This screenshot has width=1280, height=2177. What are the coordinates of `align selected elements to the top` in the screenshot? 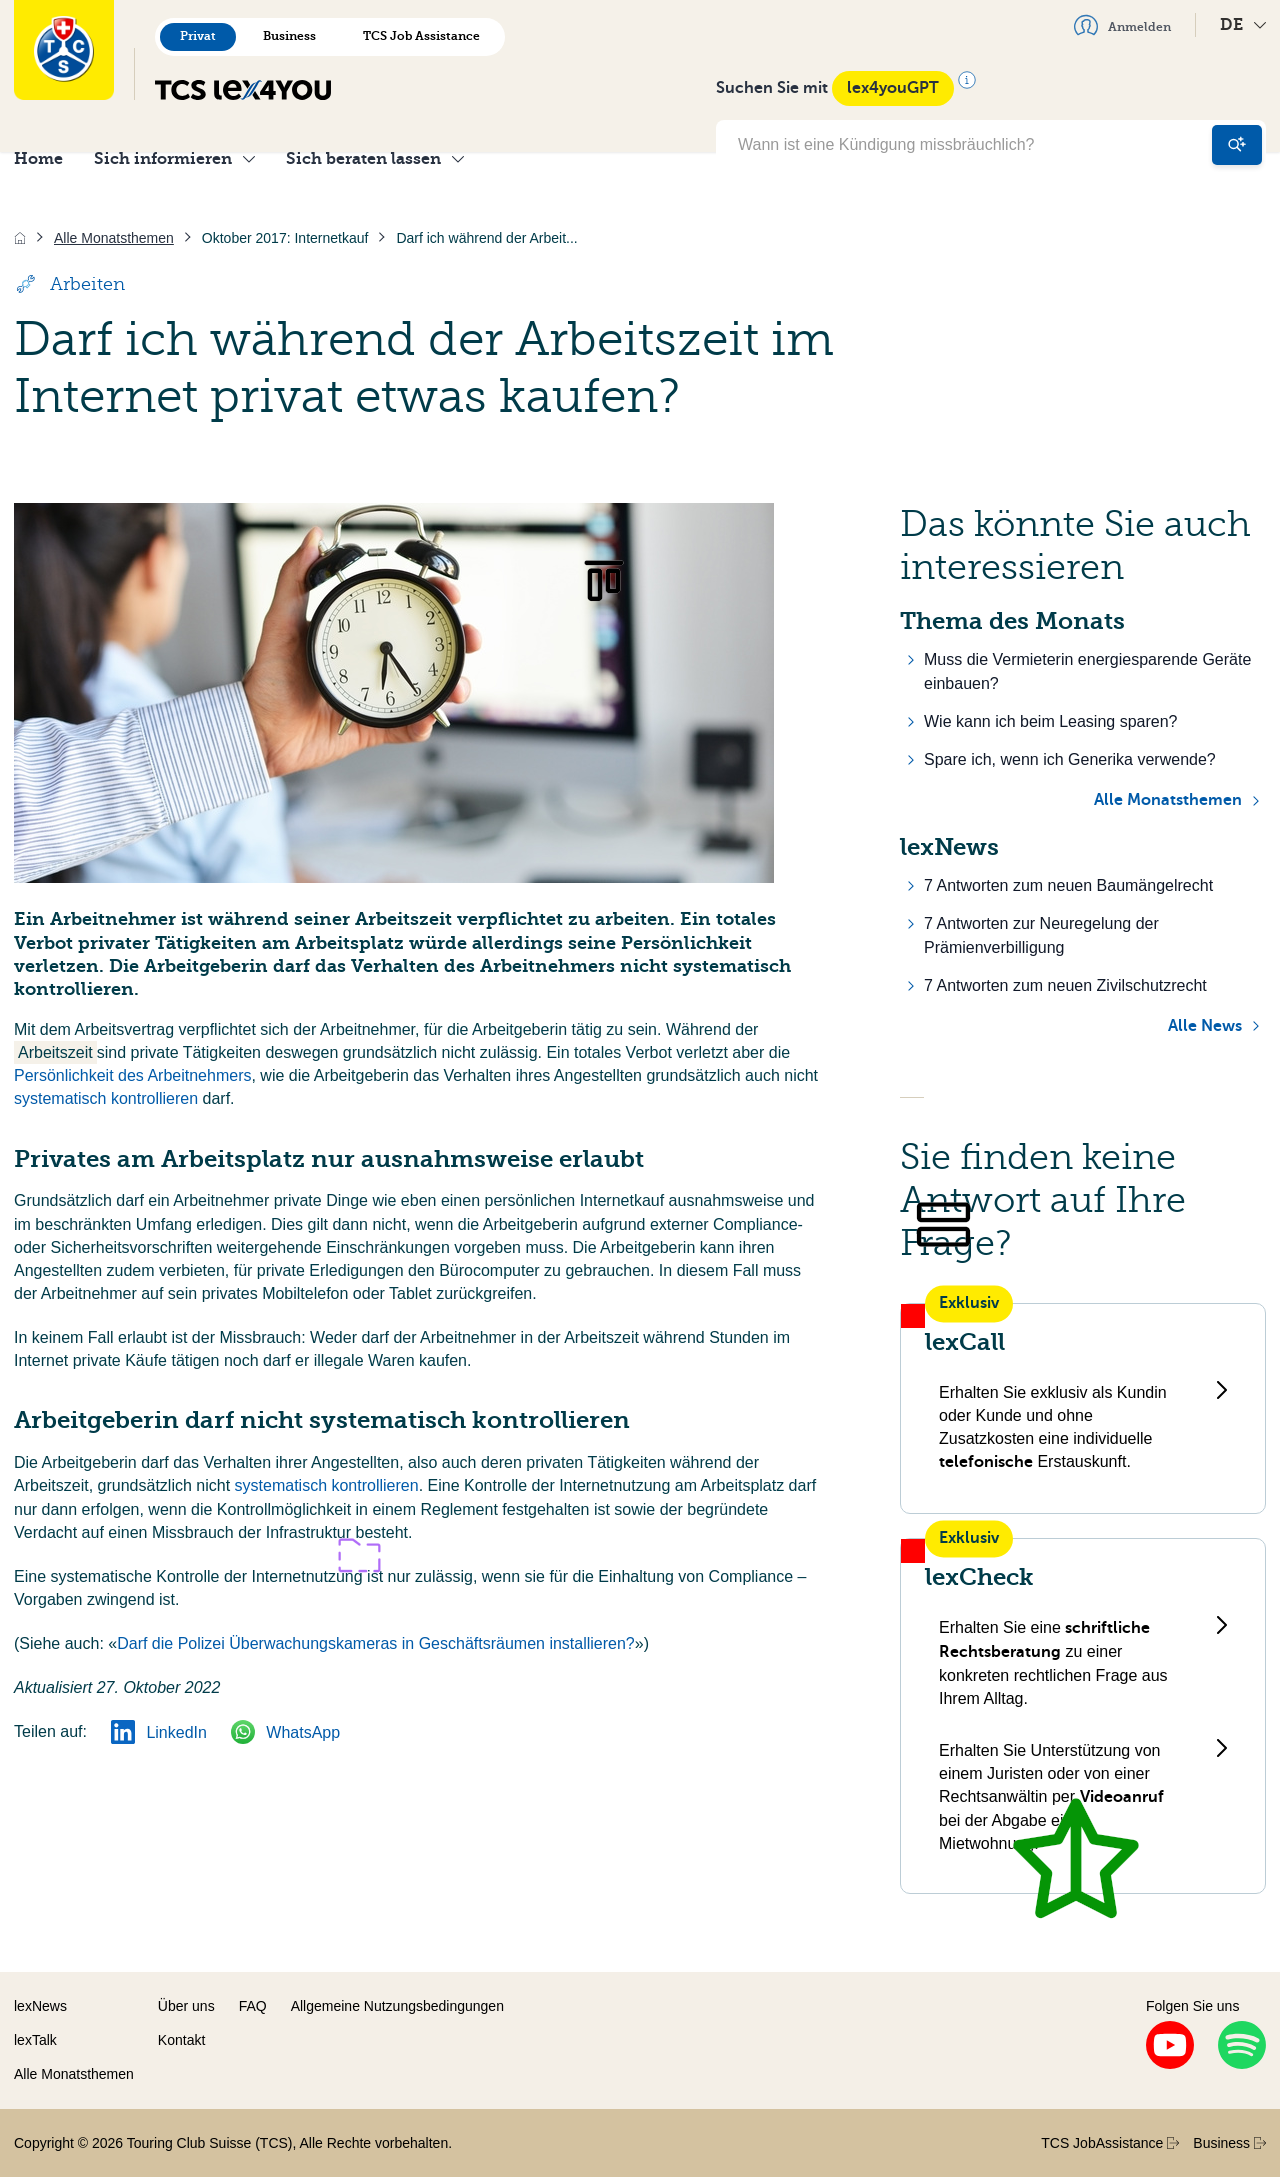 It's located at (604, 580).